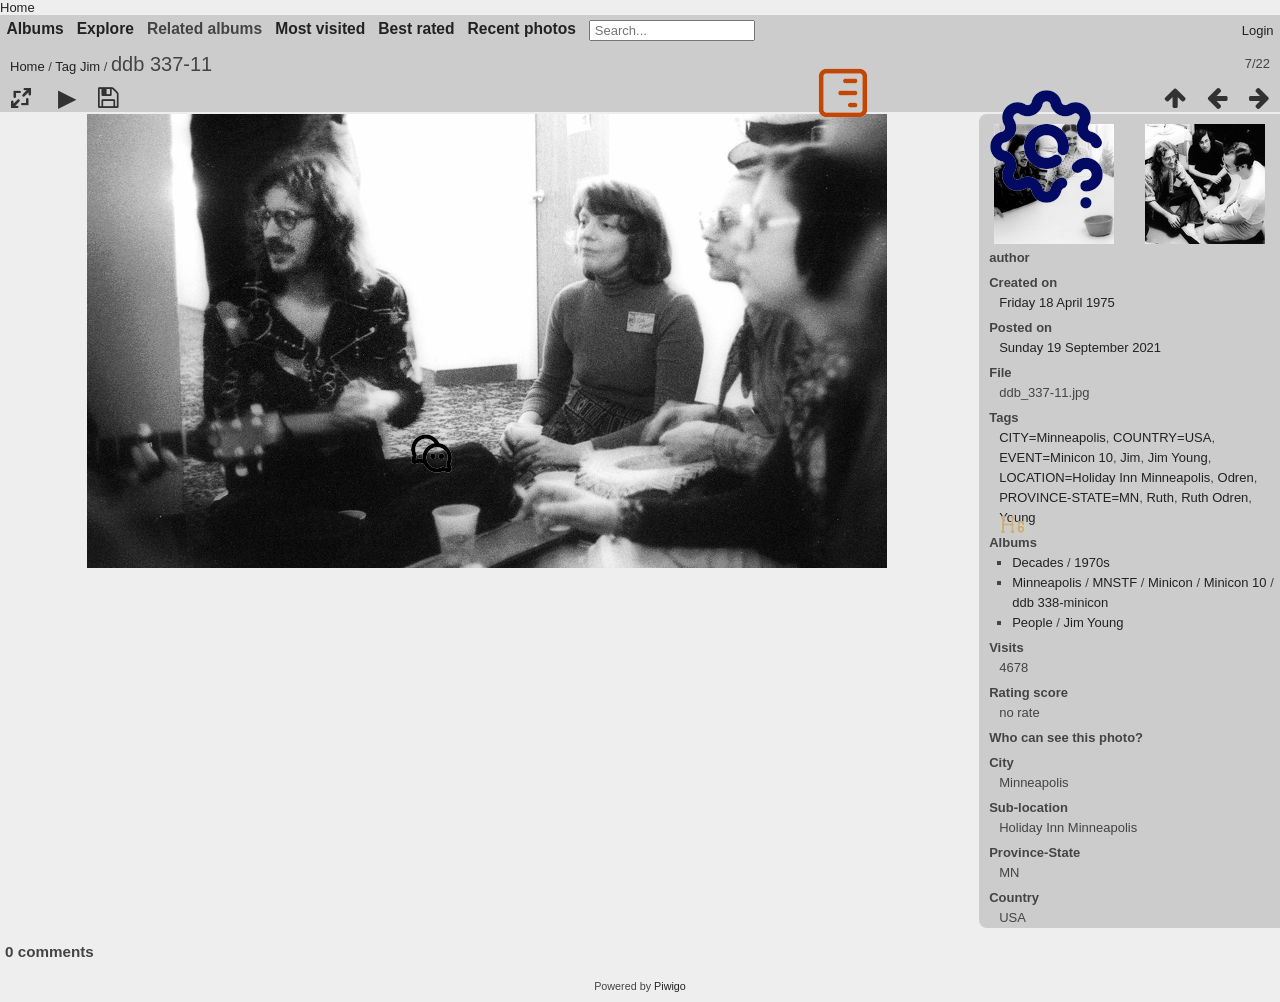 The image size is (1280, 1002). What do you see at coordinates (1012, 524) in the screenshot?
I see `format text as heading level 6` at bounding box center [1012, 524].